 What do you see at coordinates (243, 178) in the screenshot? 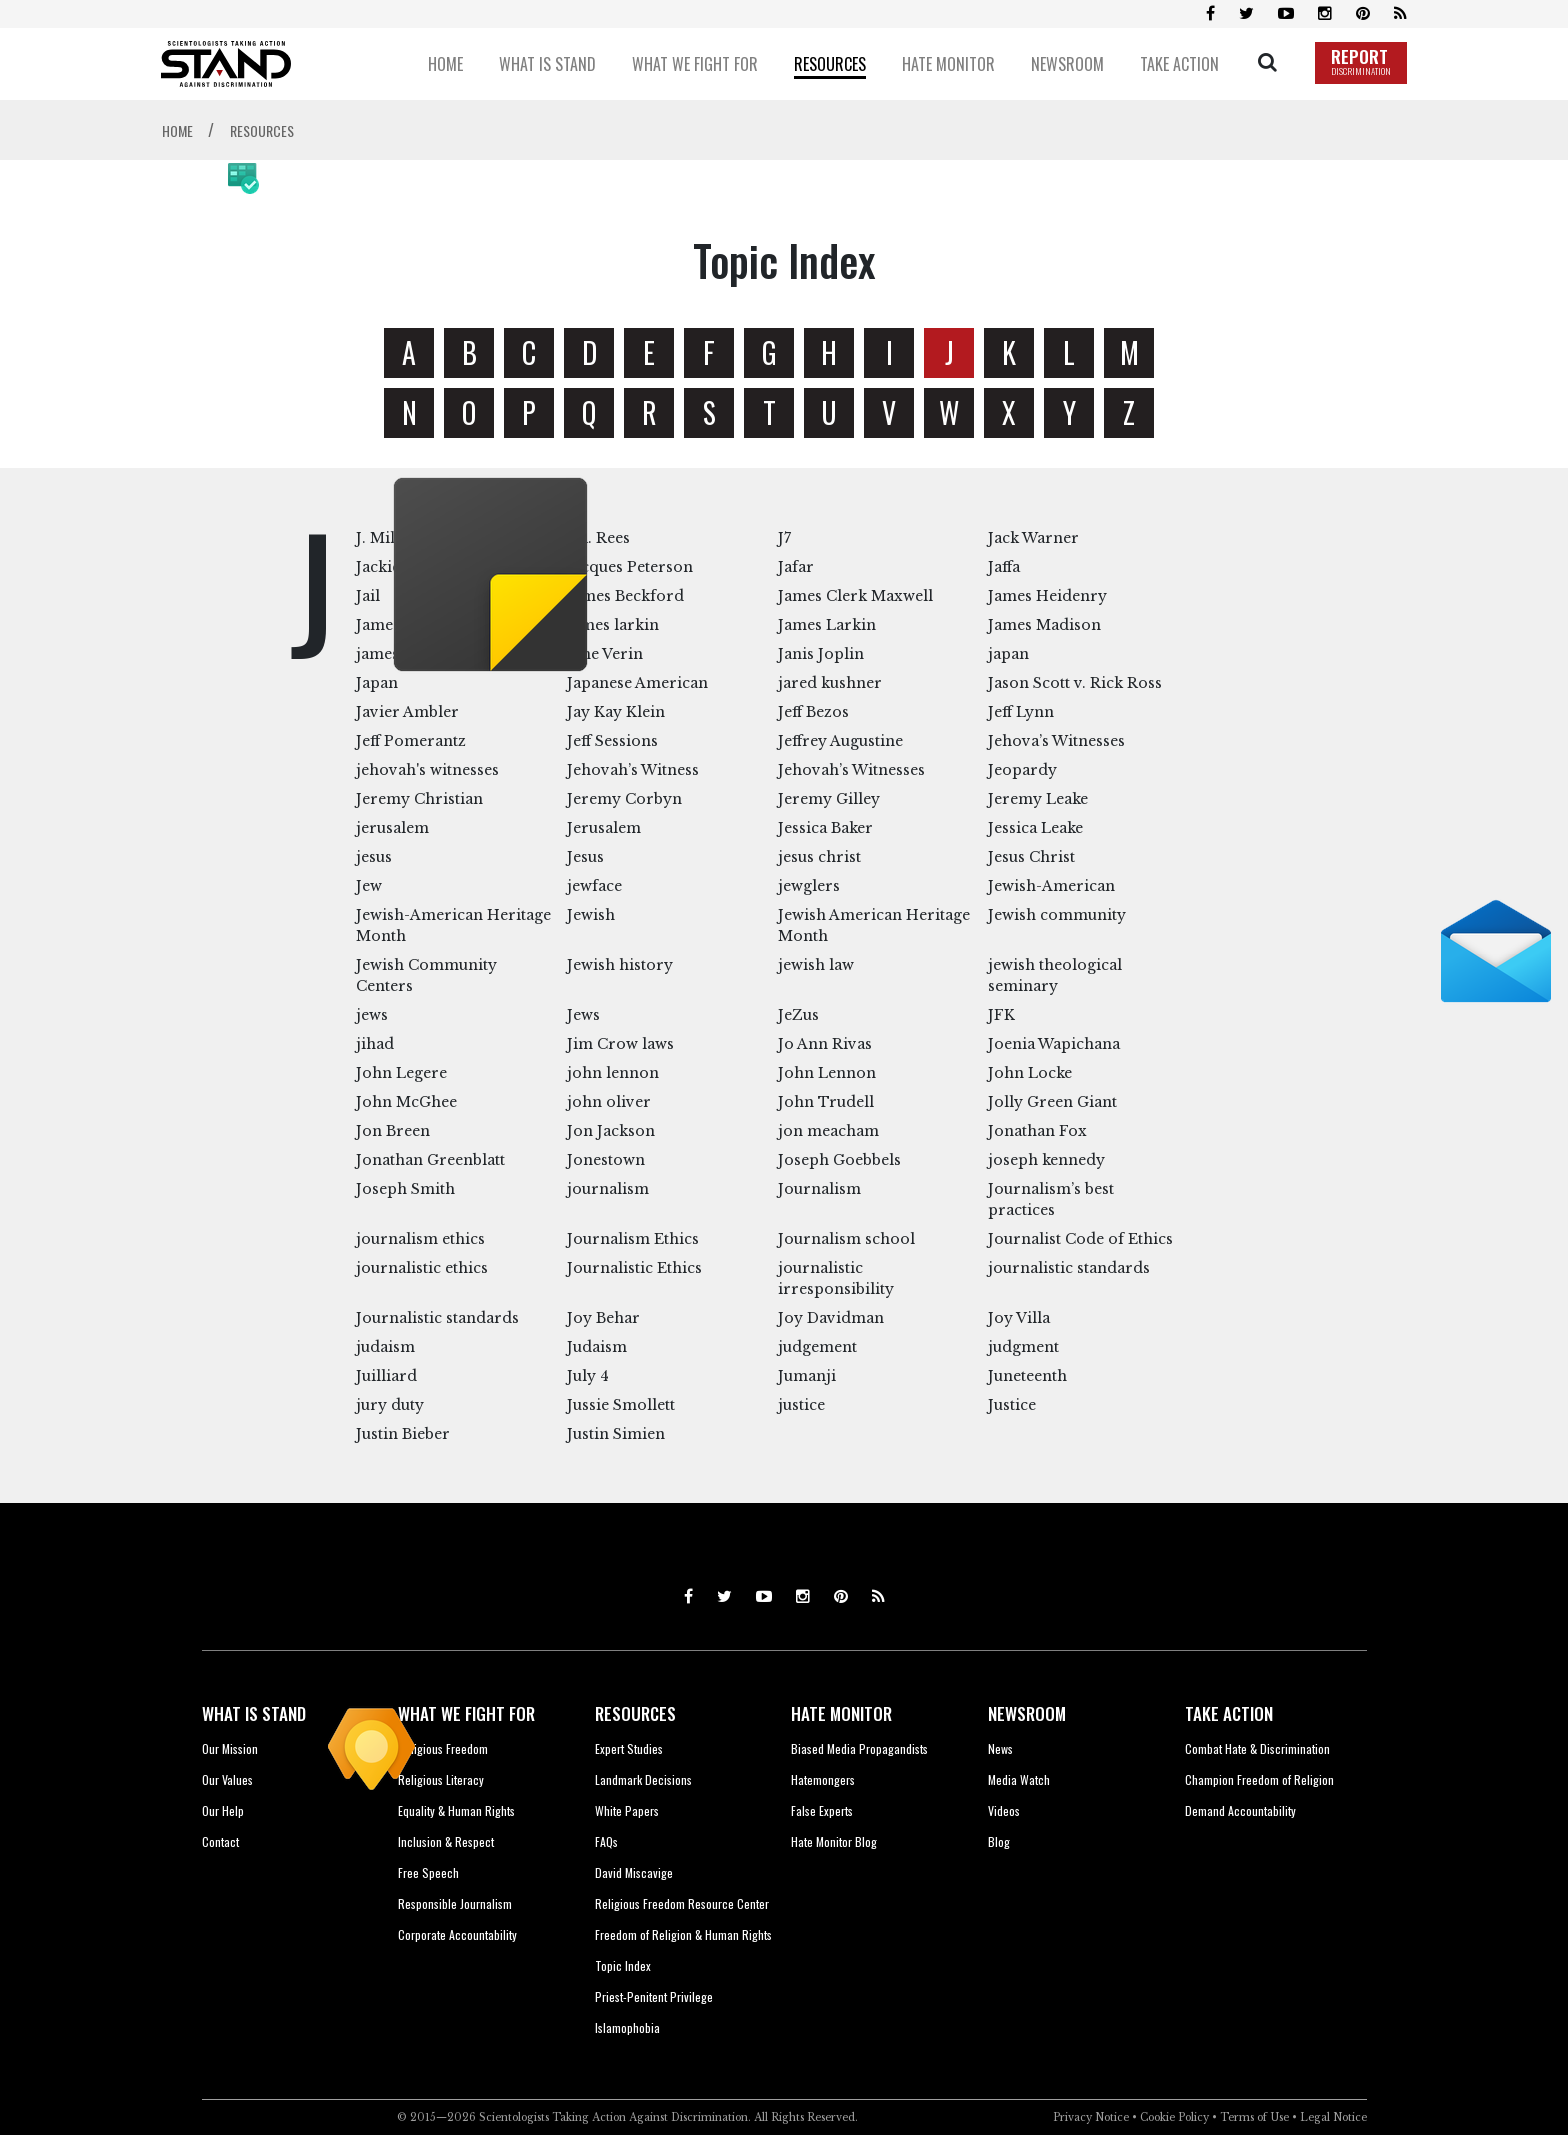
I see `open the boards app` at bounding box center [243, 178].